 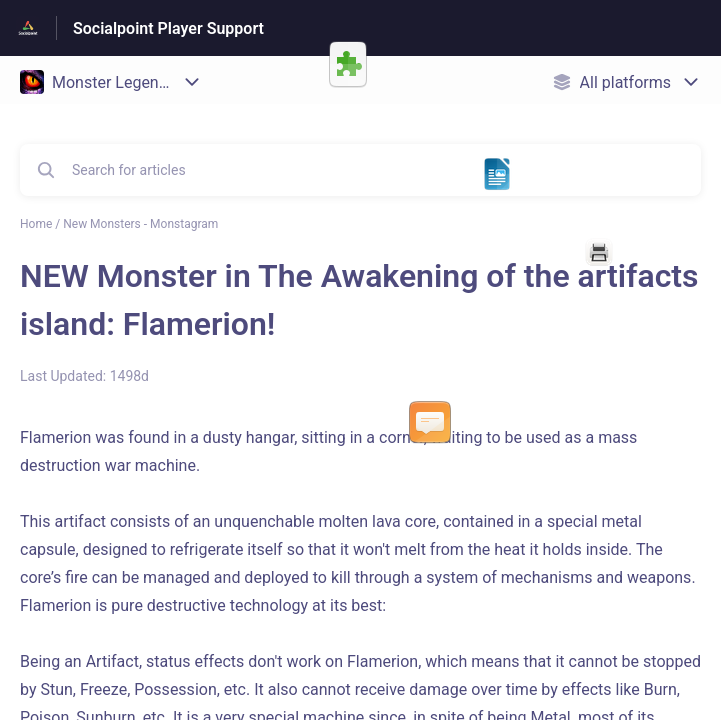 What do you see at coordinates (348, 64) in the screenshot?
I see `an add-on or plugin file type` at bounding box center [348, 64].